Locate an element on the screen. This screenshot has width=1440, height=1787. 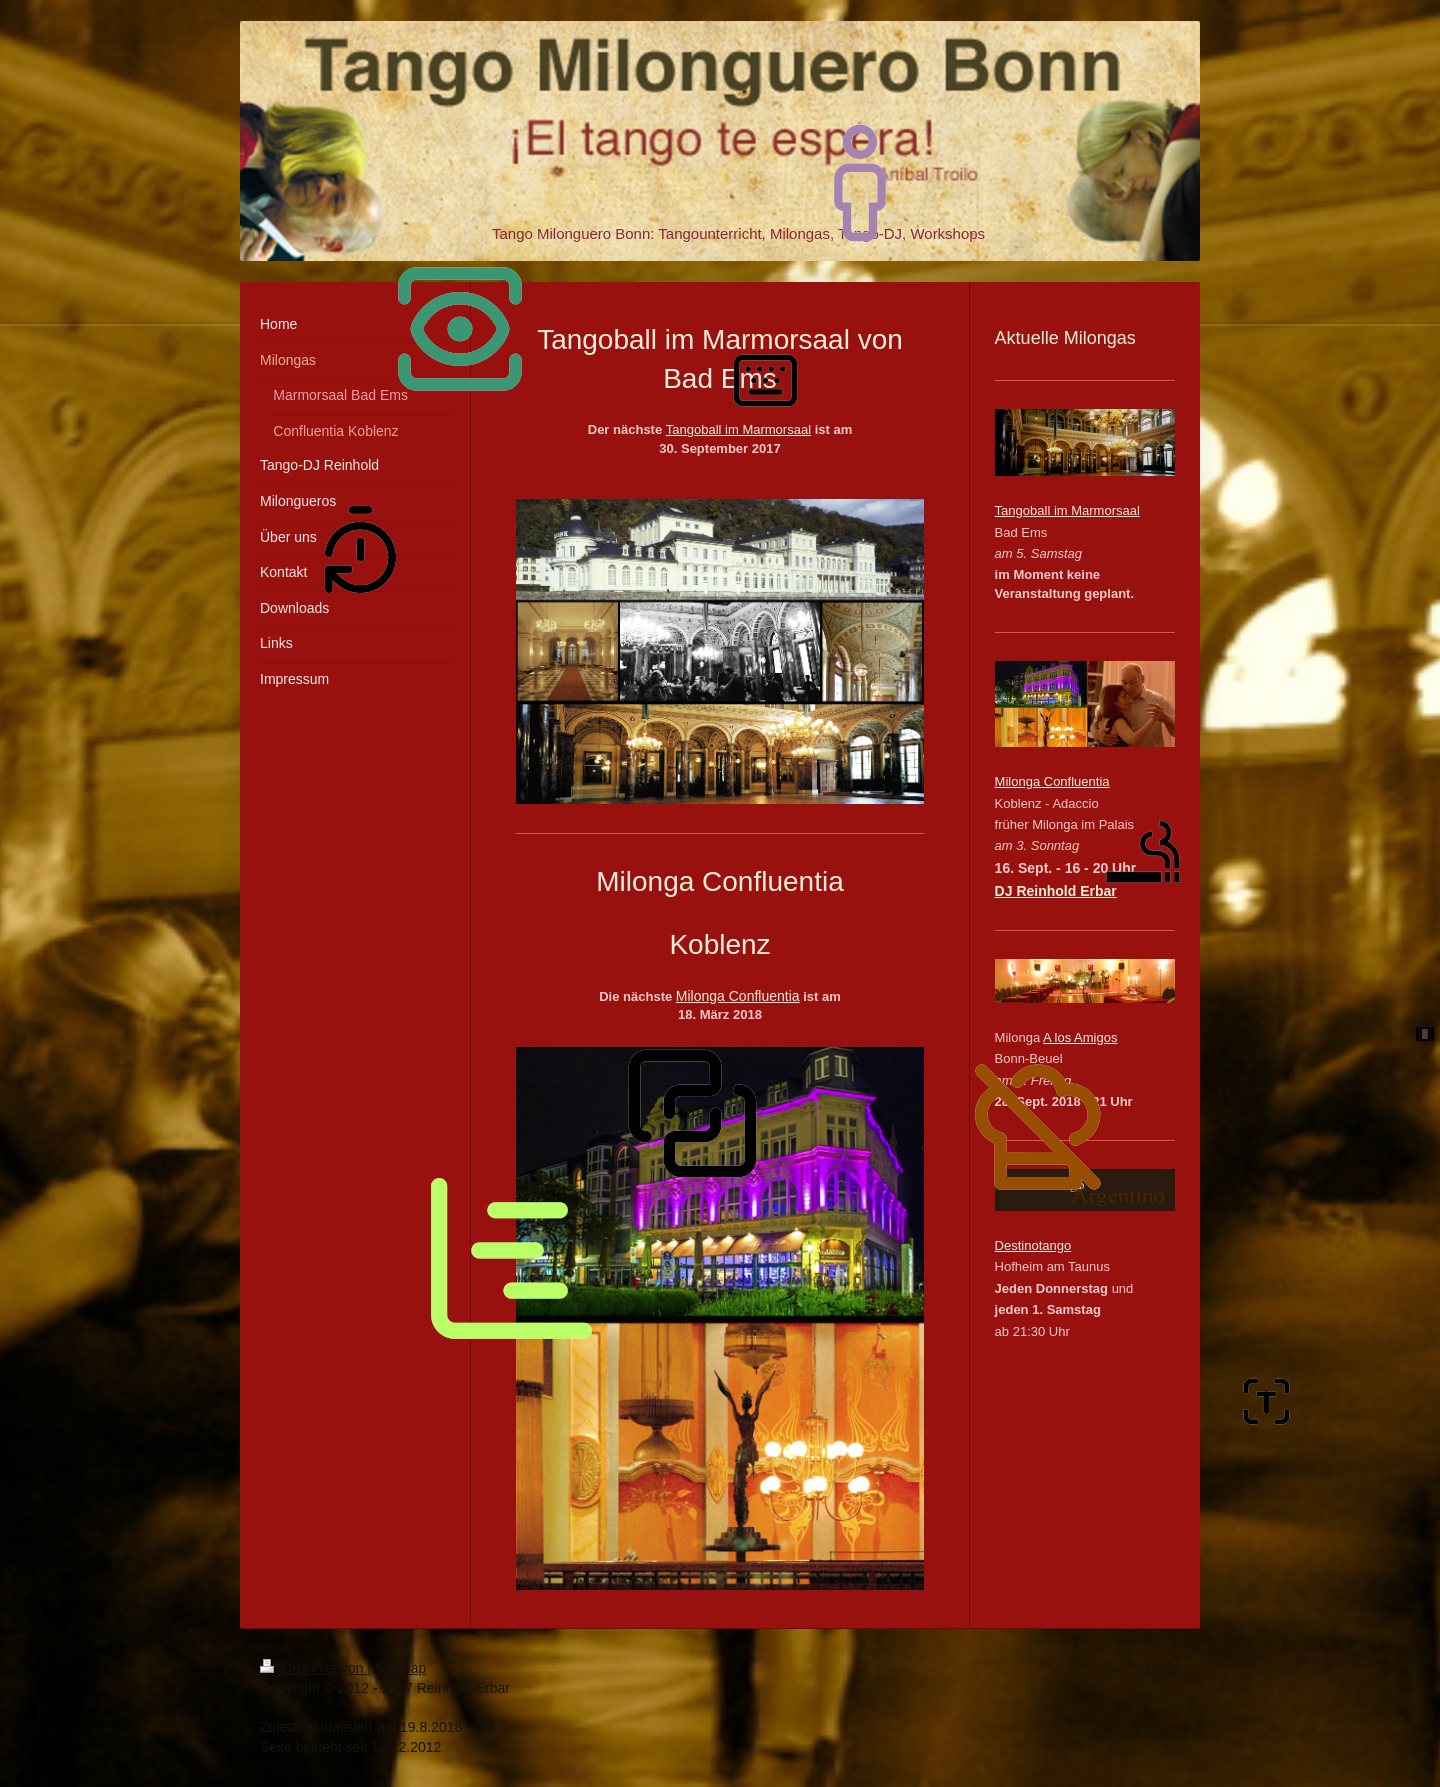
scan image to extract text is located at coordinates (1266, 1401).